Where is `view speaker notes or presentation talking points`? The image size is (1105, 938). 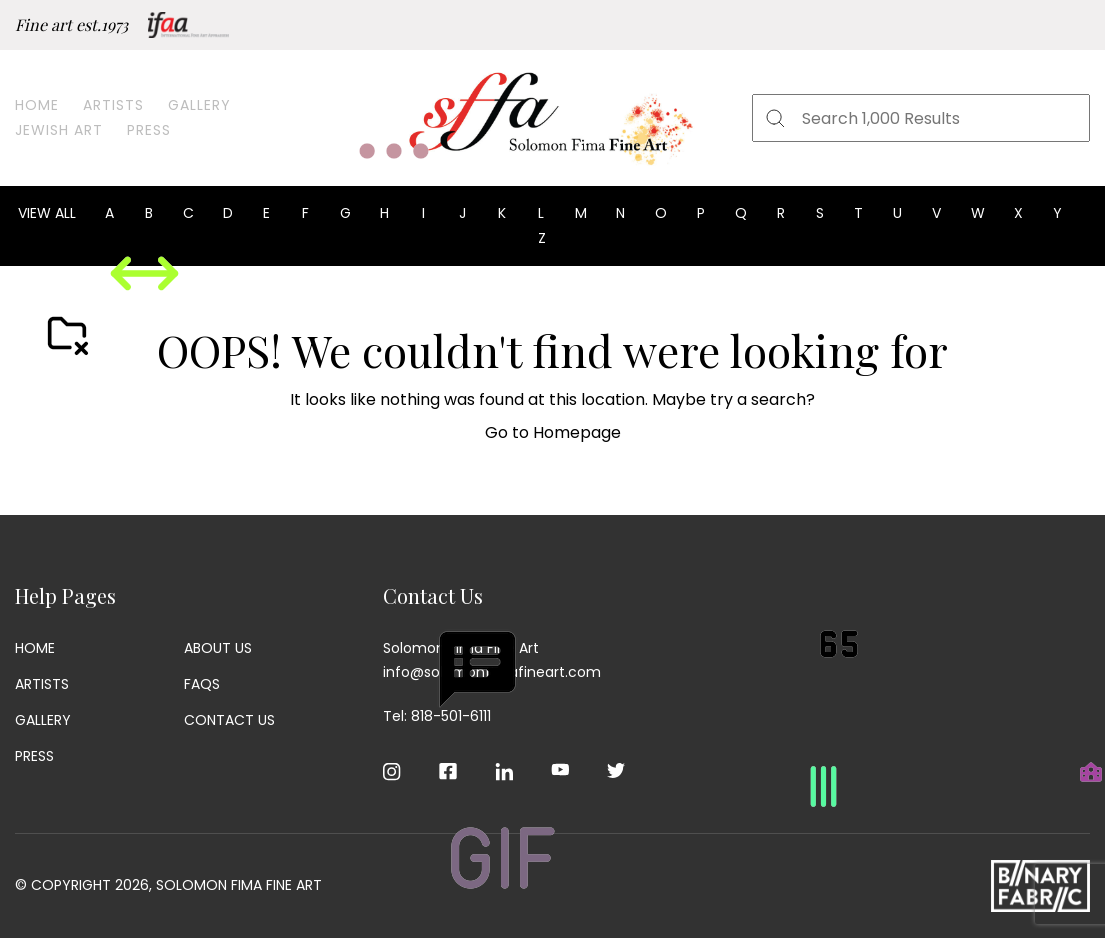 view speaker notes or presentation talking points is located at coordinates (477, 669).